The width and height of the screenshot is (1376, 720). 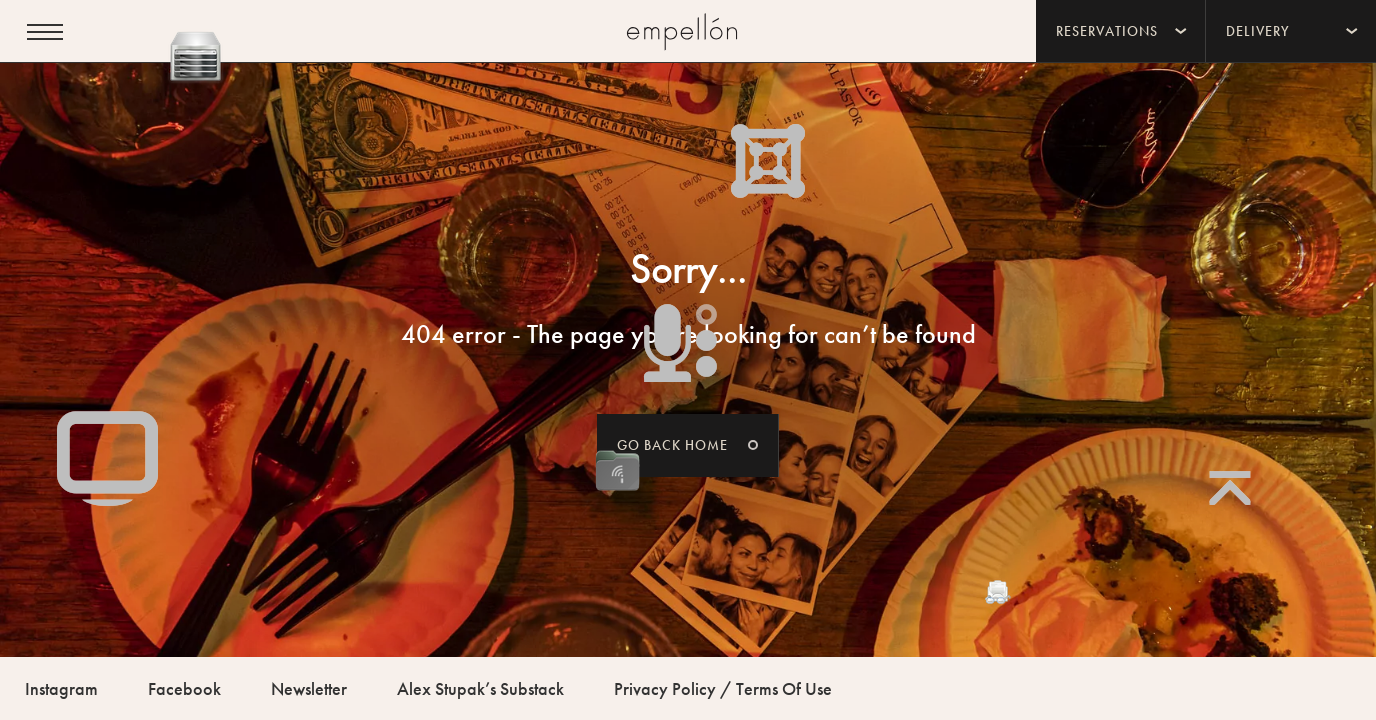 What do you see at coordinates (617, 470) in the screenshot?
I see `open insync cloud sync folder` at bounding box center [617, 470].